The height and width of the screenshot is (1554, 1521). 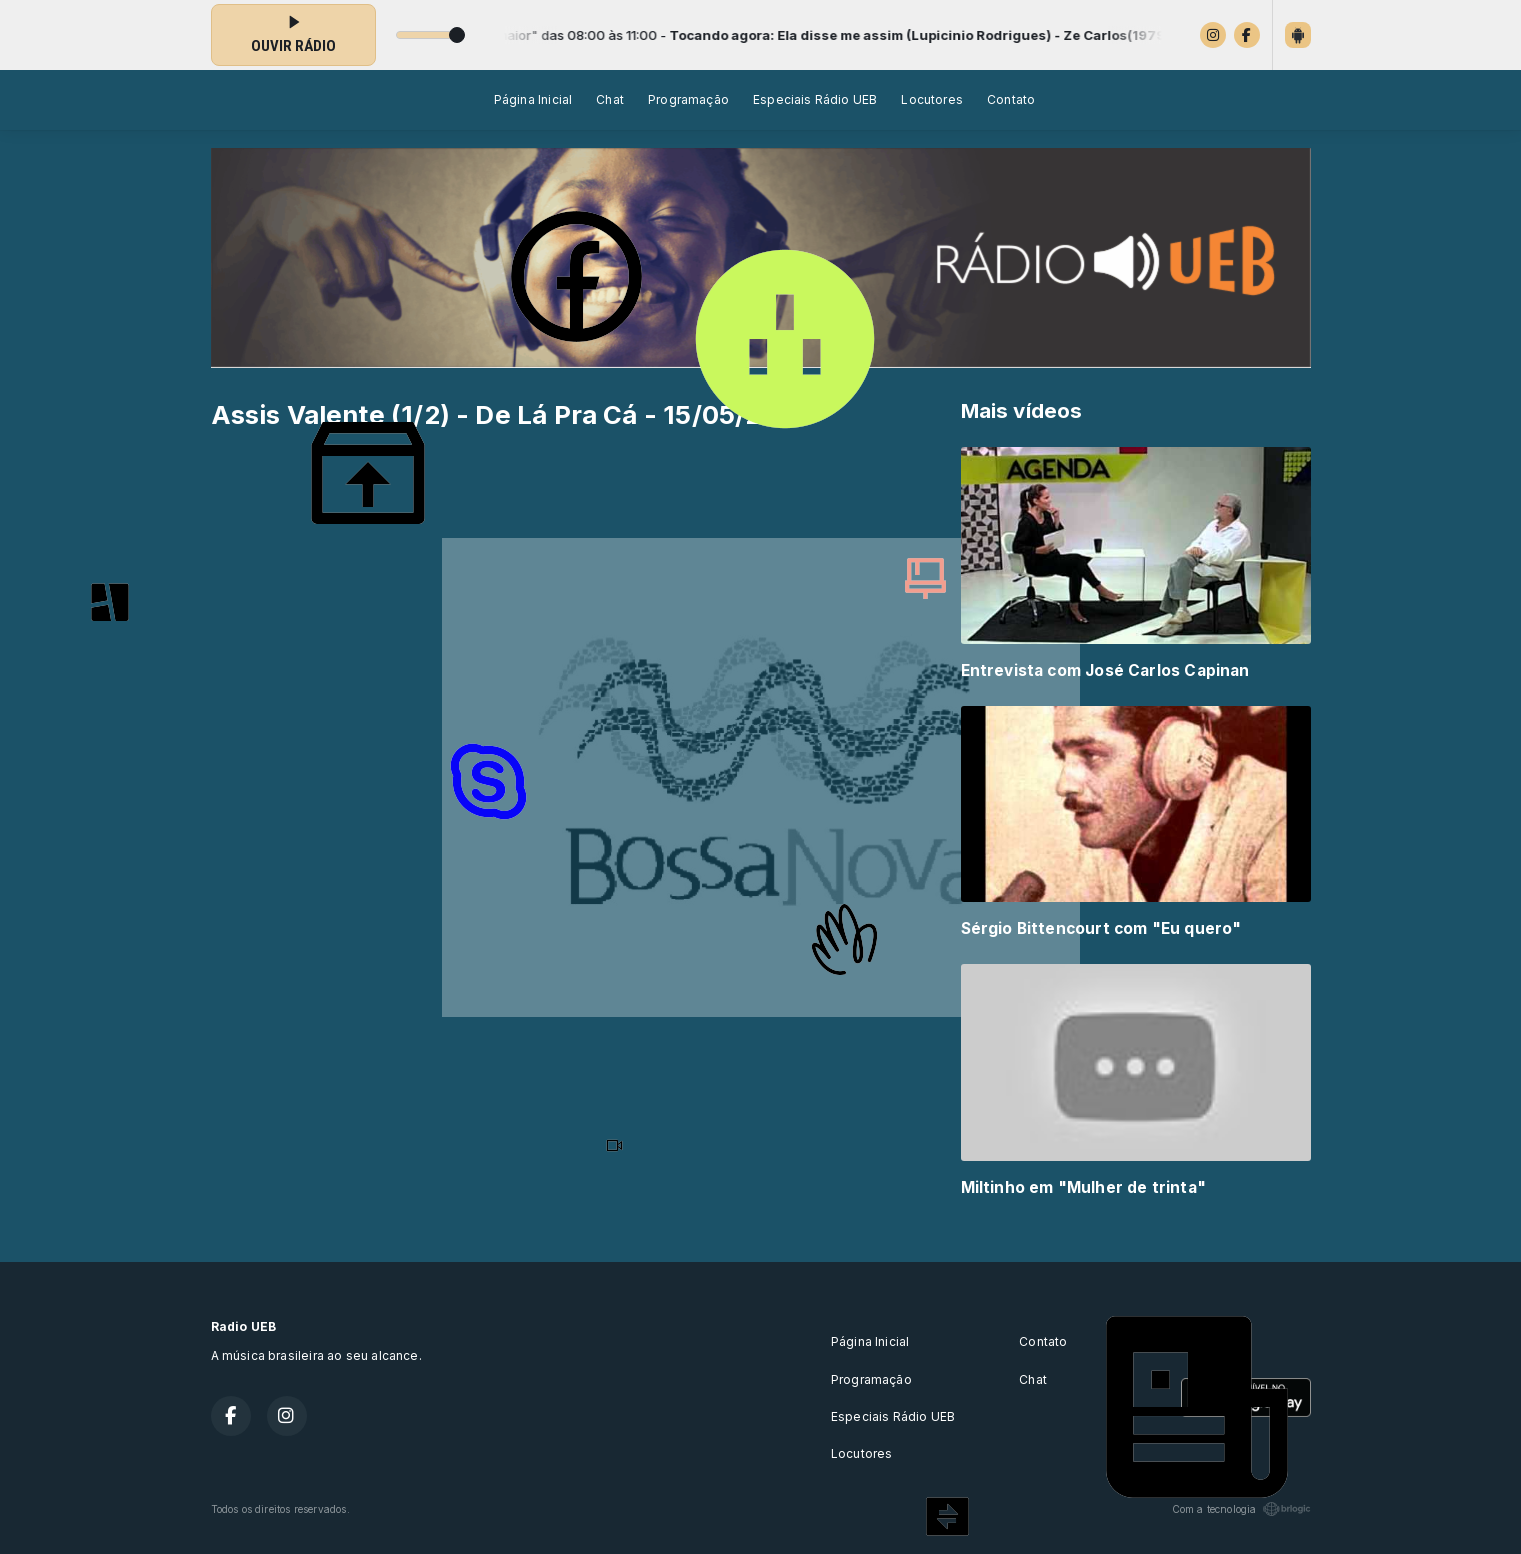 I want to click on electrical outlet or power socket indicator, so click(x=785, y=339).